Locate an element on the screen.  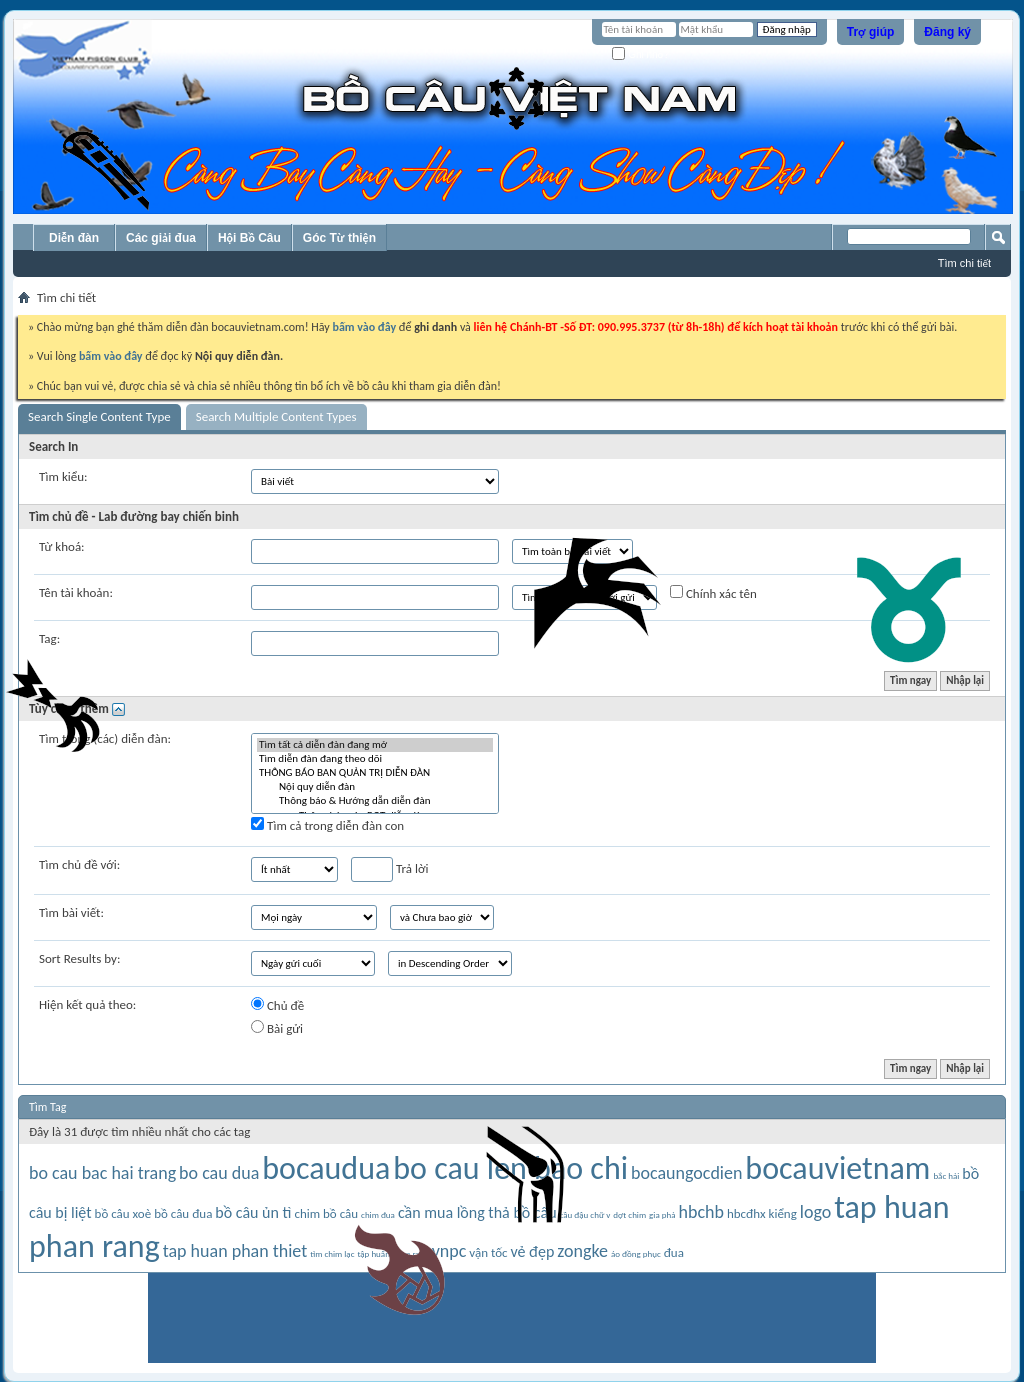
view knee or leg injury details is located at coordinates (534, 1174).